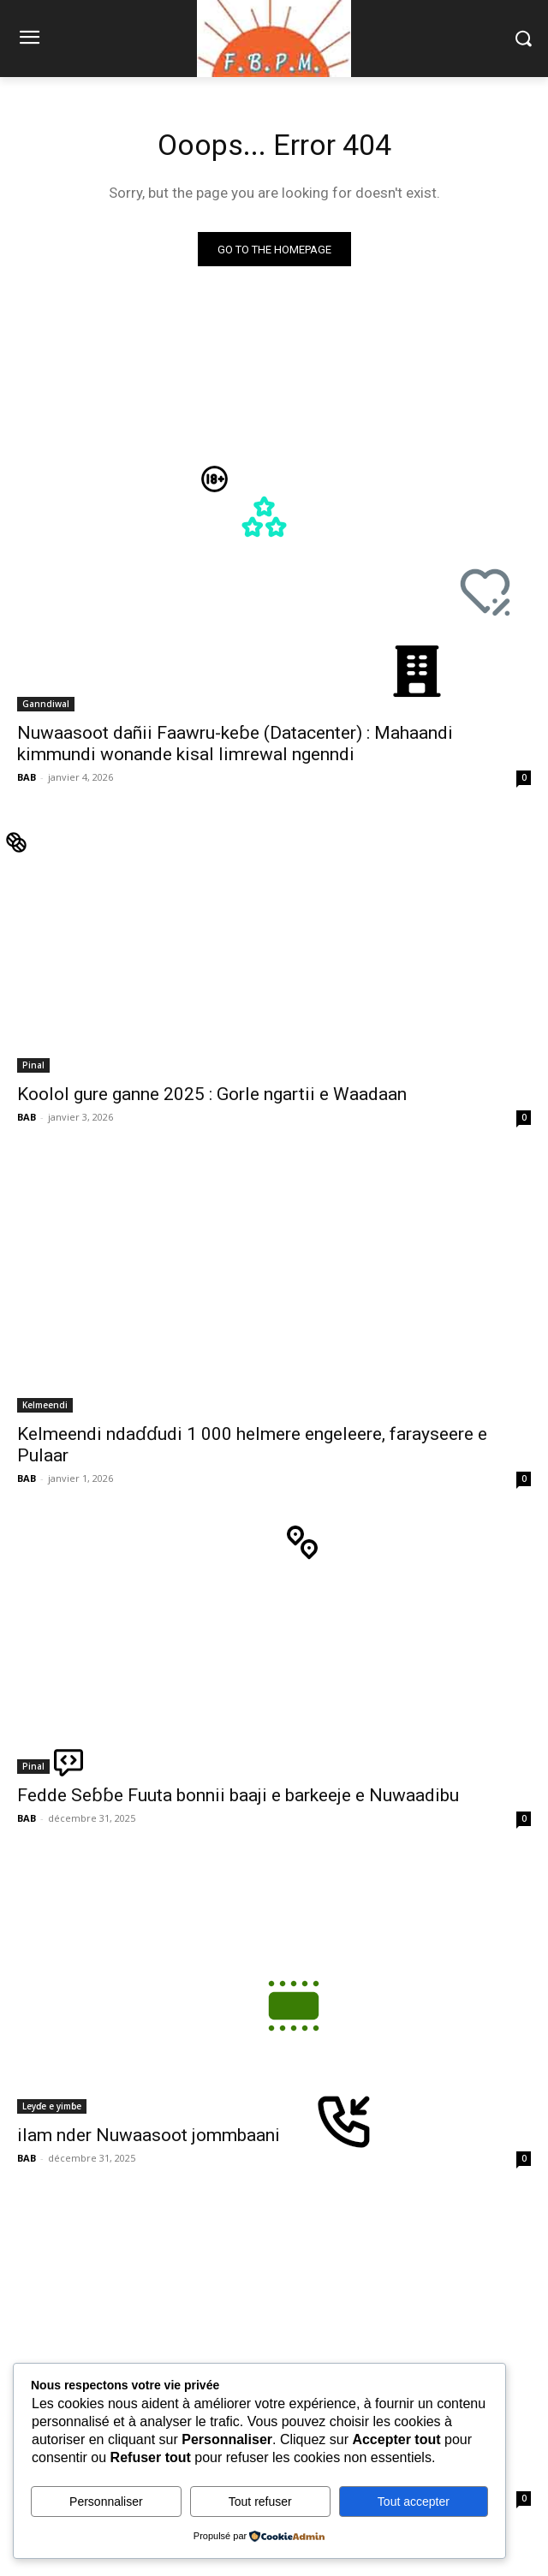 This screenshot has width=548, height=2576. I want to click on incoming call notification, so click(345, 2121).